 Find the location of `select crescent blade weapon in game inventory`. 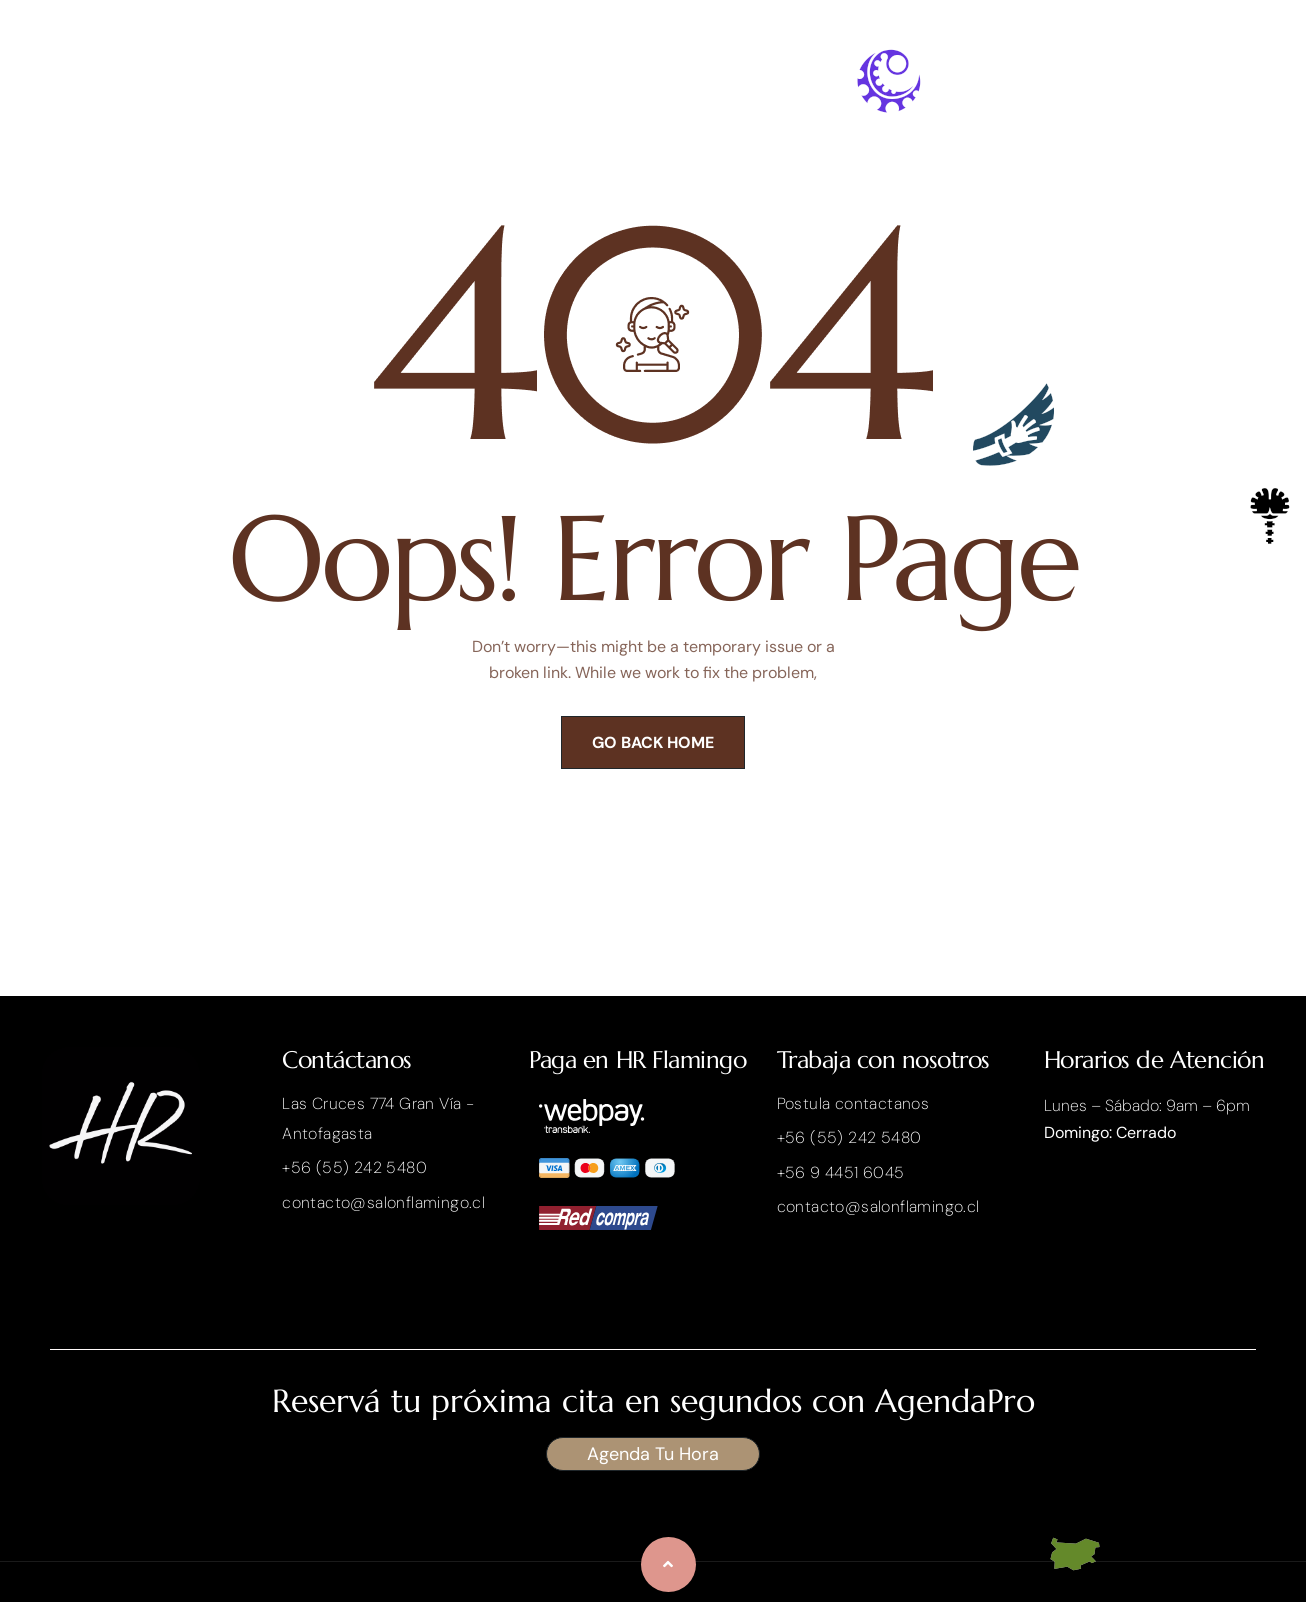

select crescent blade weapon in game inventory is located at coordinates (889, 81).